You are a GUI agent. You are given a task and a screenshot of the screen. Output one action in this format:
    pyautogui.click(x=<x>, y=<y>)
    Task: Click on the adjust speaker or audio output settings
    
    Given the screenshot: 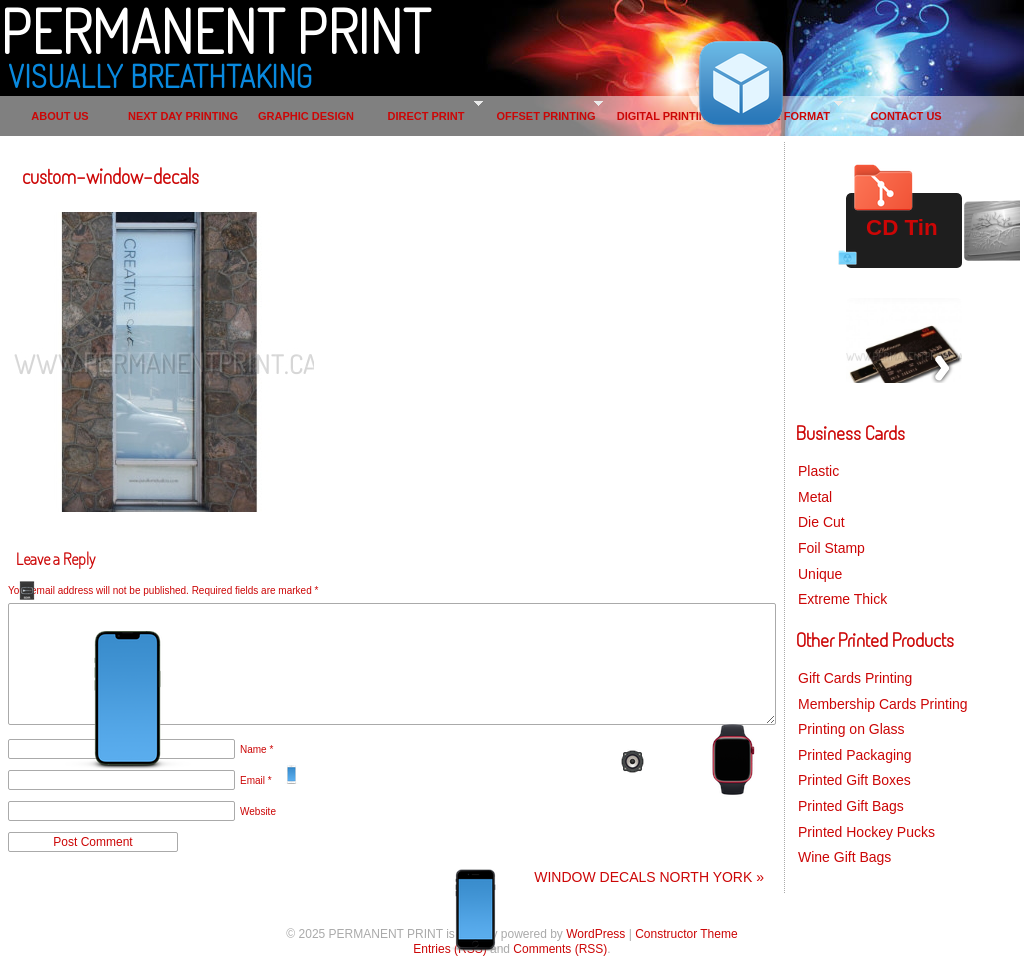 What is the action you would take?
    pyautogui.click(x=632, y=761)
    